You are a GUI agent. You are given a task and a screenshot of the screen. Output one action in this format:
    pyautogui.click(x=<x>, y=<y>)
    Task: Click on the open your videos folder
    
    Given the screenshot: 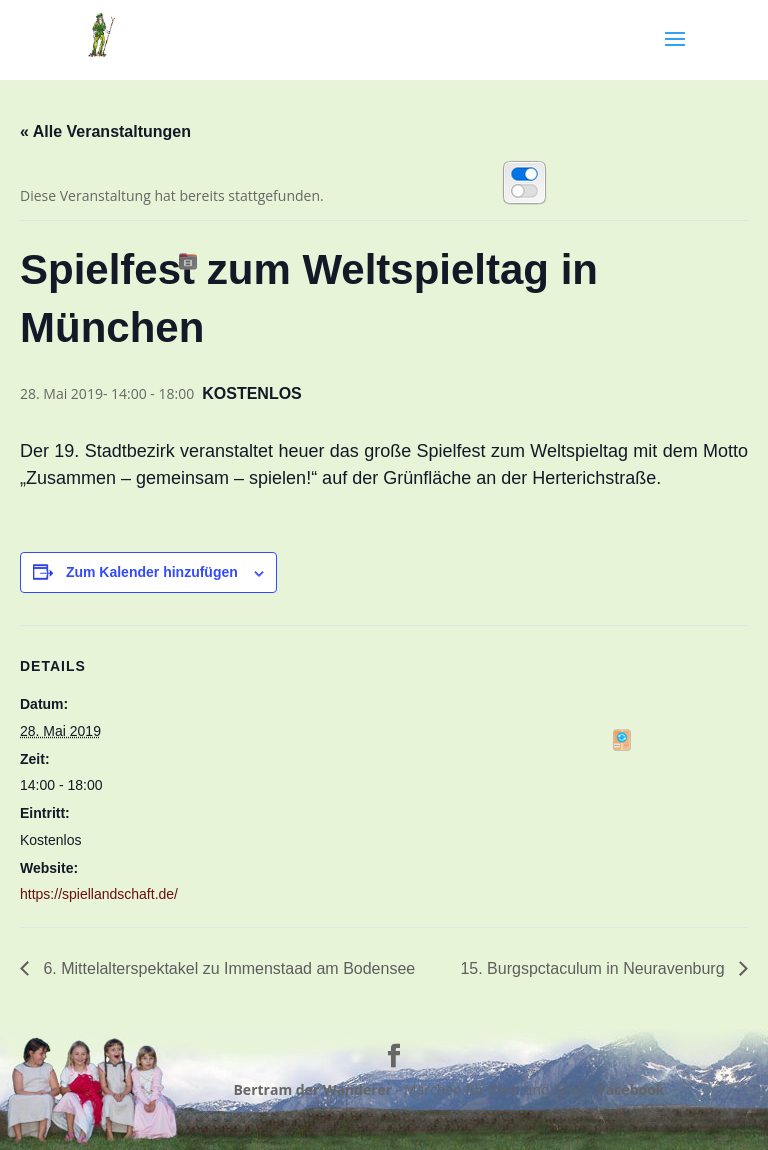 What is the action you would take?
    pyautogui.click(x=188, y=261)
    